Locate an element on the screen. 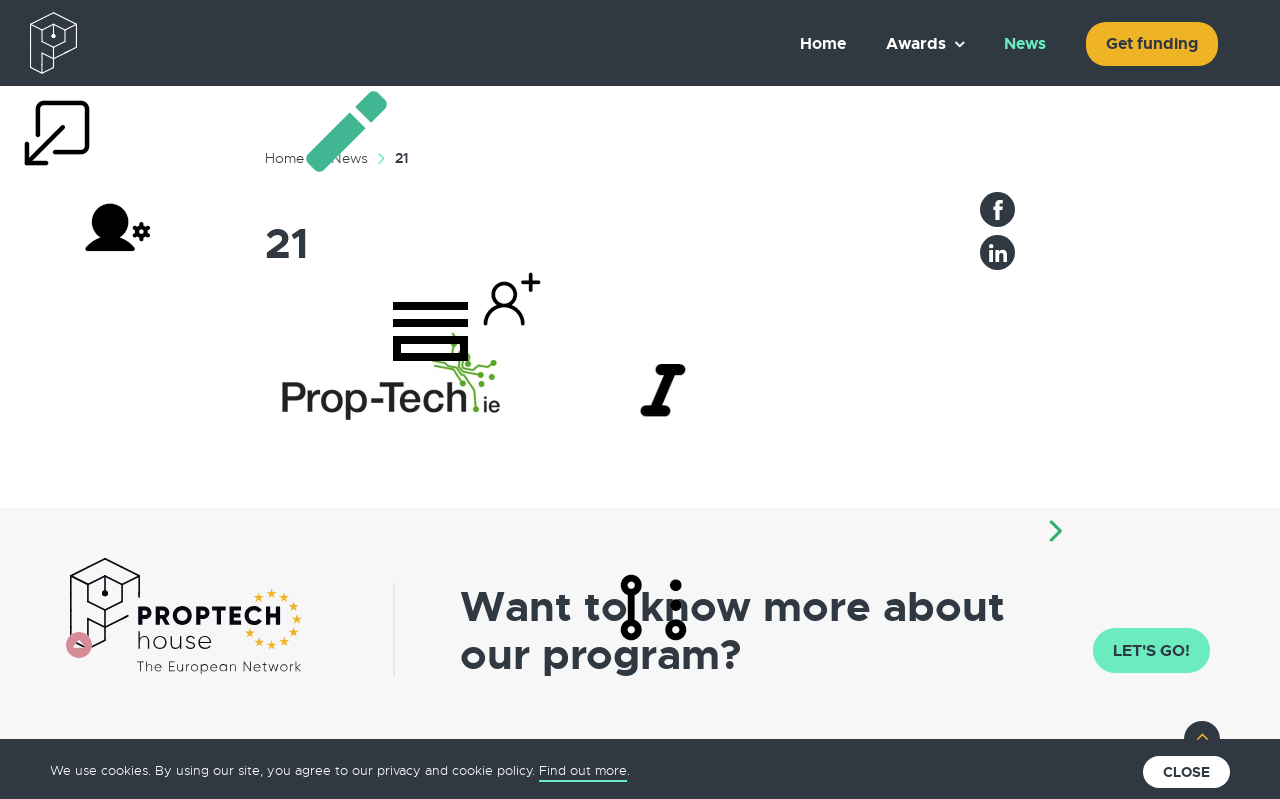  create a draft pull request is located at coordinates (653, 607).